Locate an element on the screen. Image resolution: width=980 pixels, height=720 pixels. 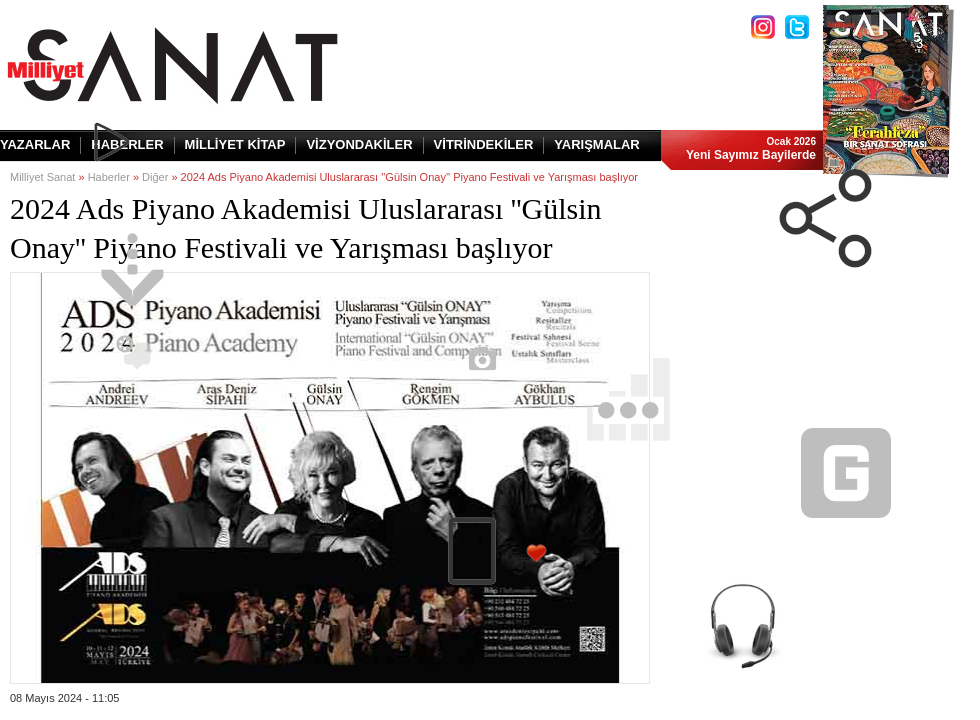
indicates a tablet or touch-screen device is located at coordinates (472, 551).